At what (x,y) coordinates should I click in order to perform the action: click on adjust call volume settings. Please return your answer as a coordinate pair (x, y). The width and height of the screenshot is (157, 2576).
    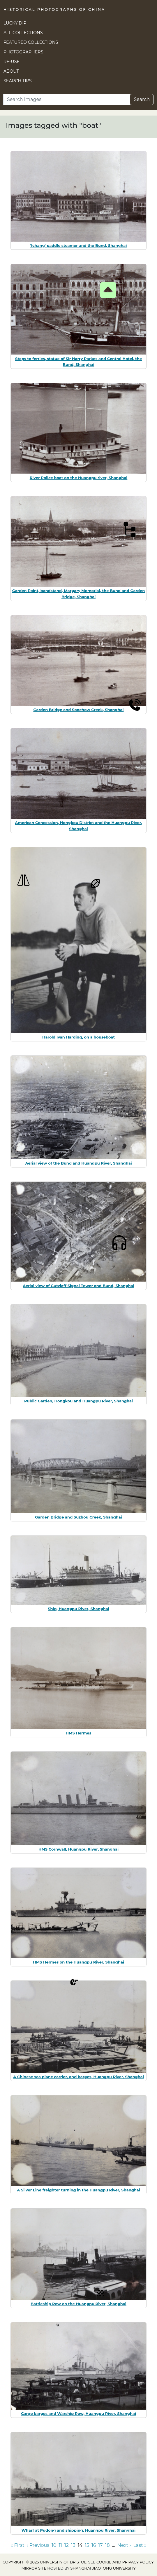
    Looking at the image, I should click on (134, 705).